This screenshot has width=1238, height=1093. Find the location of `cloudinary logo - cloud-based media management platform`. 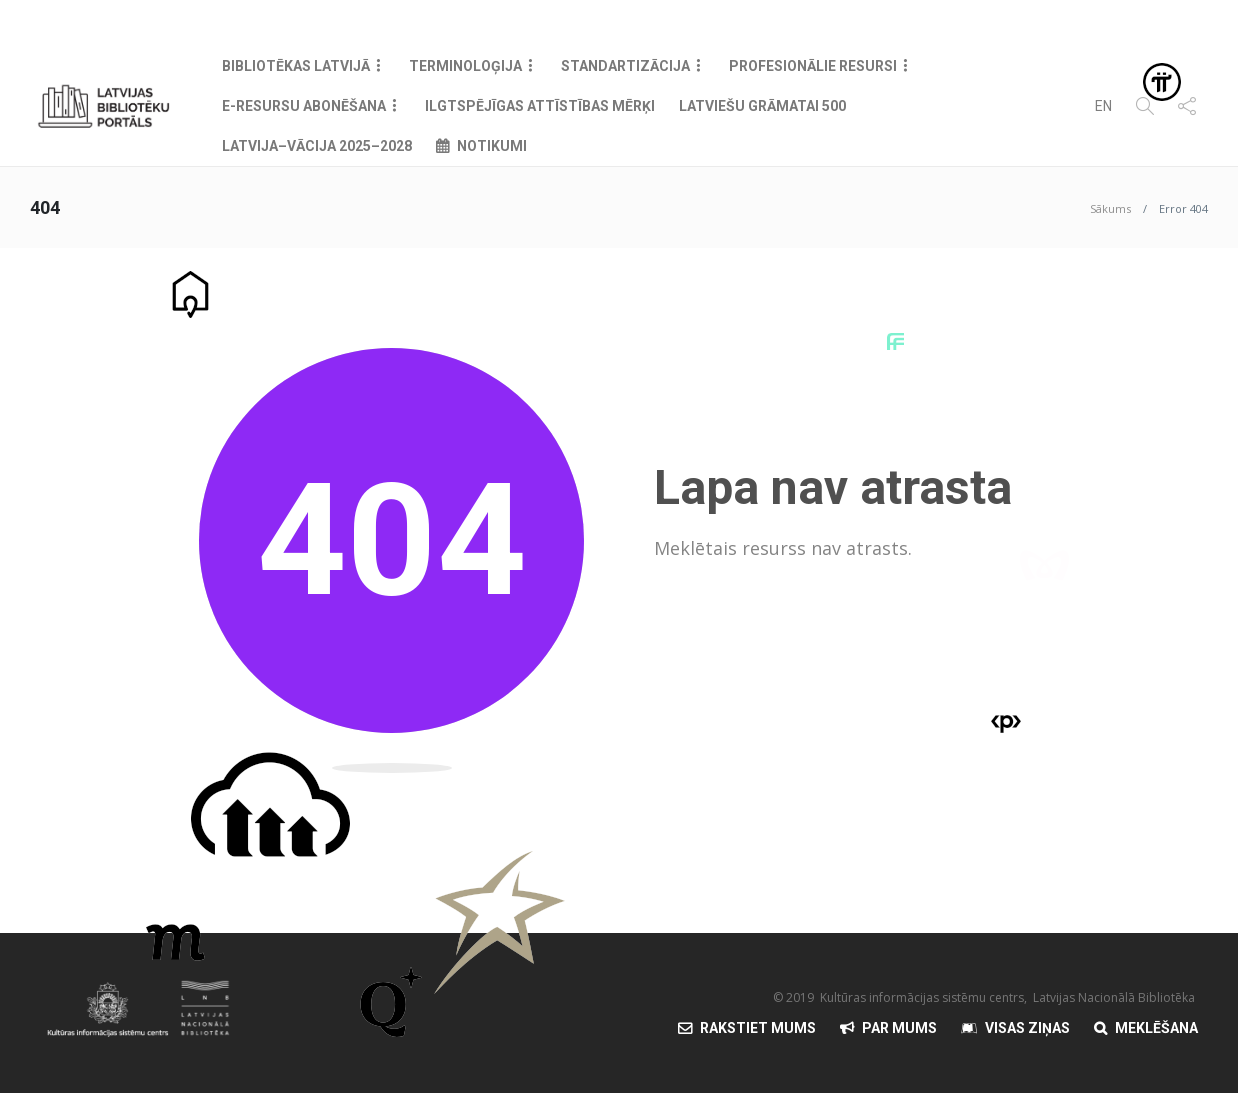

cloudinary logo - cloud-based media management platform is located at coordinates (270, 804).